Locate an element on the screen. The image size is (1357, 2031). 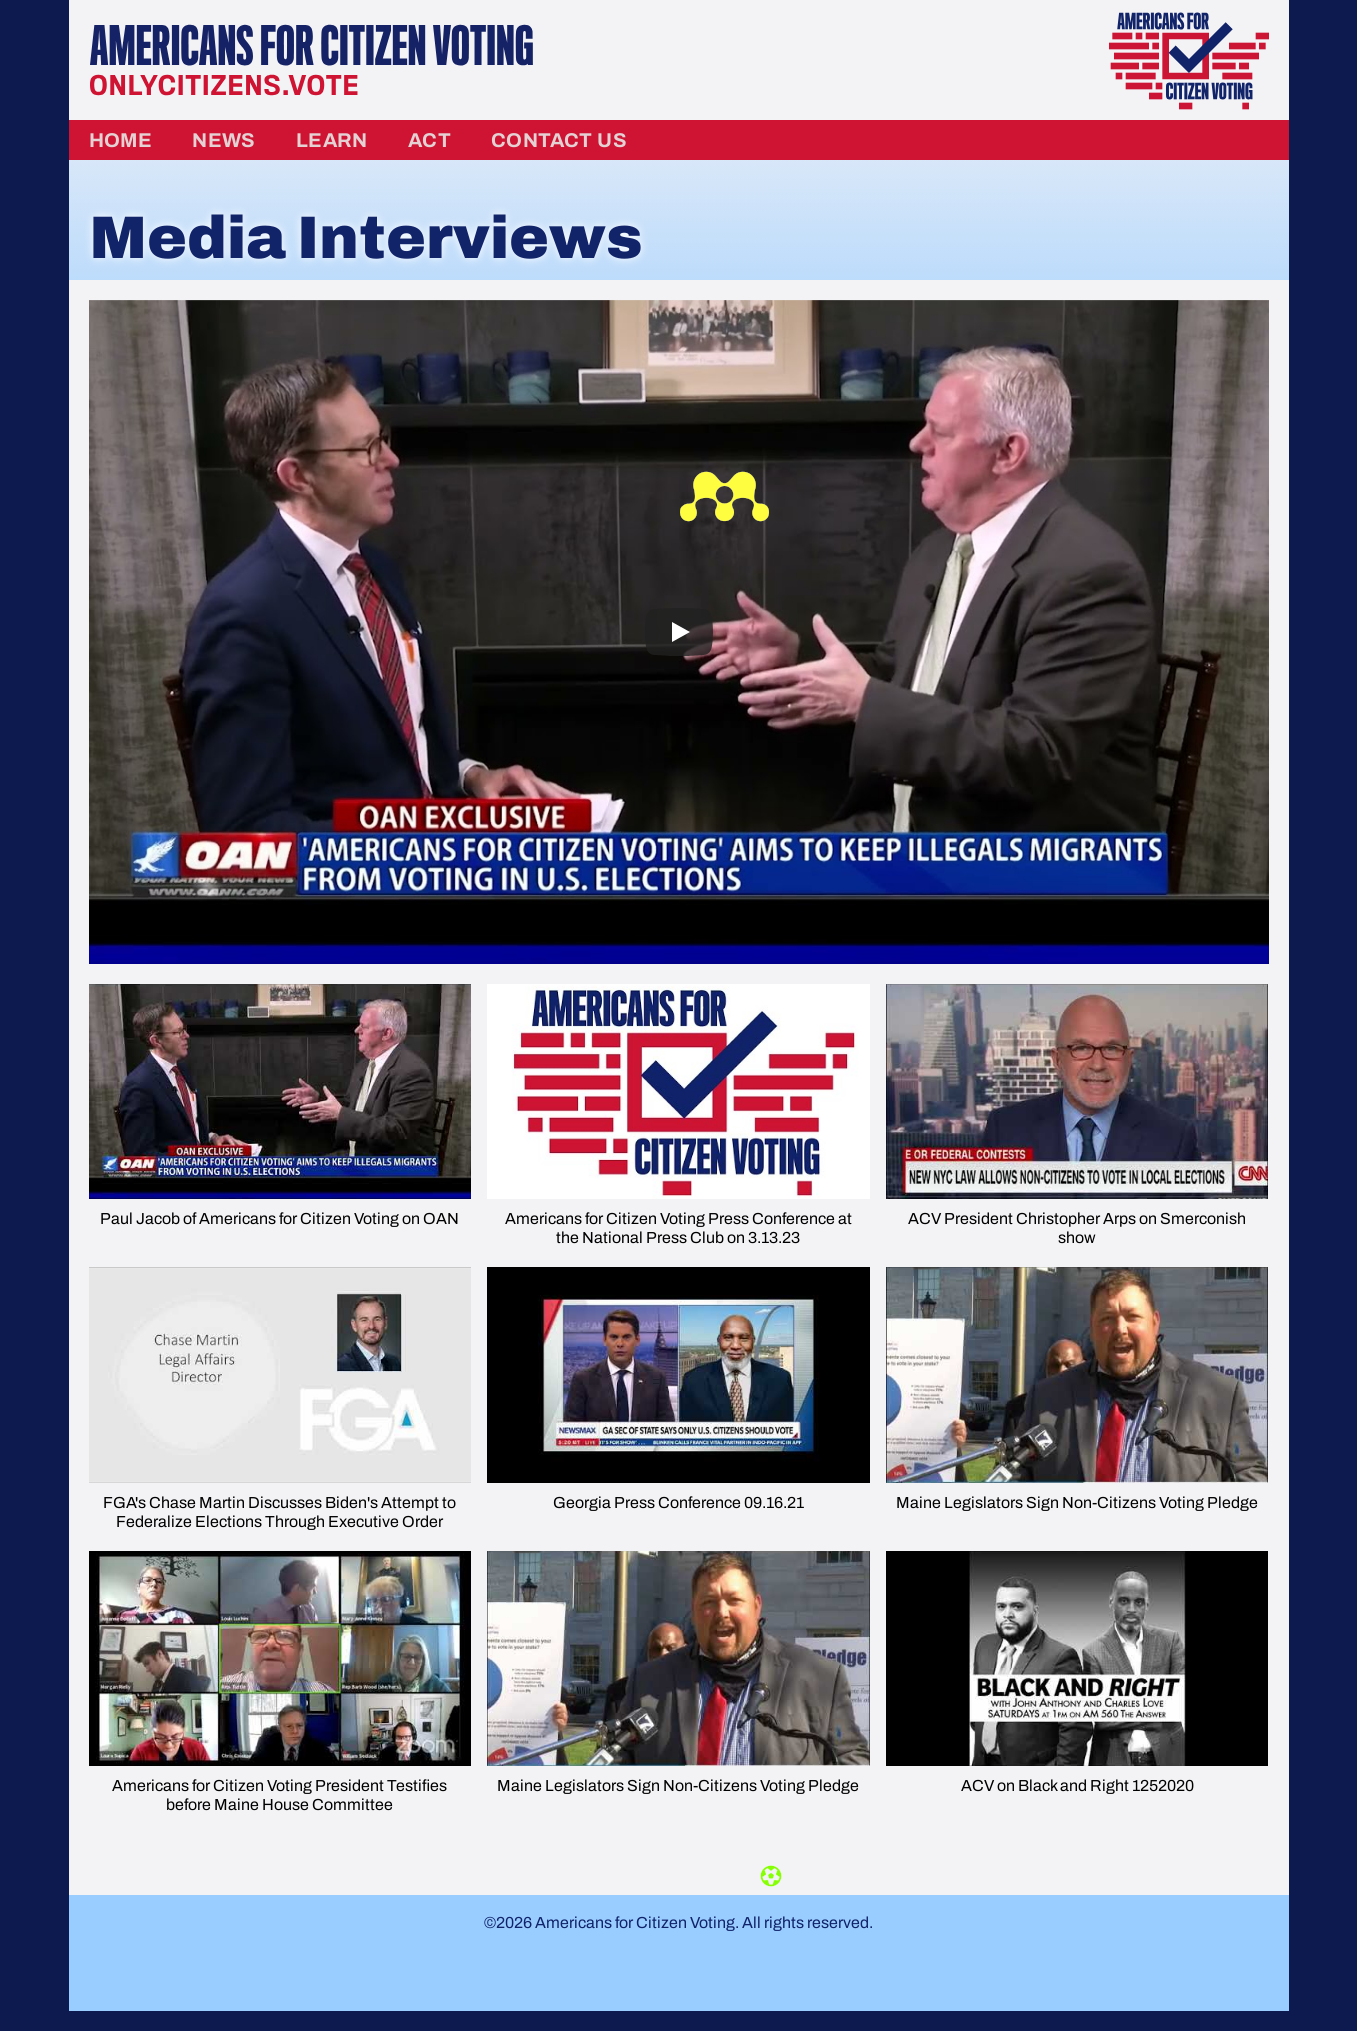
access sports or soccer-related content is located at coordinates (771, 1876).